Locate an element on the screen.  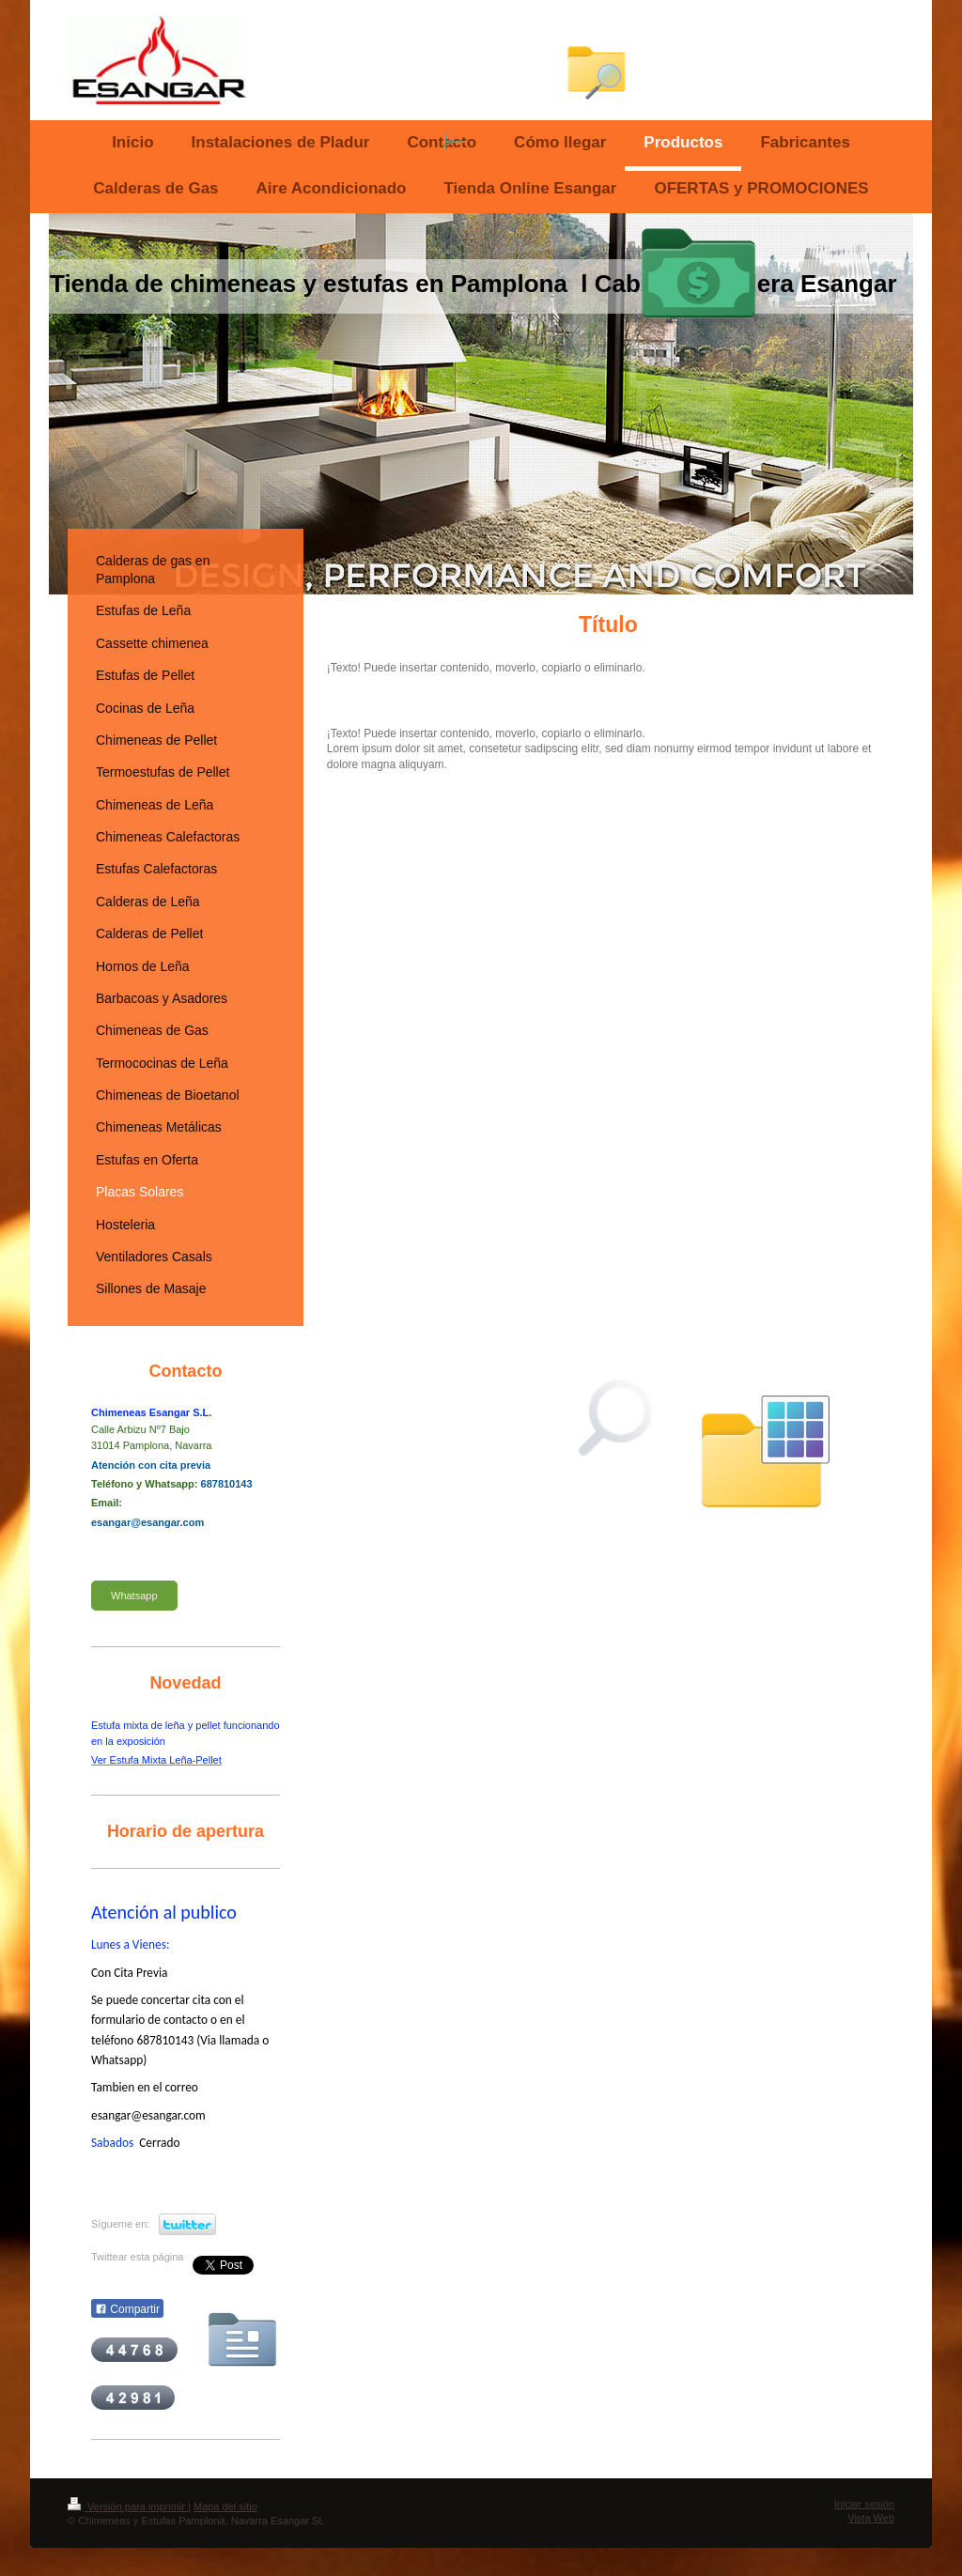
go to the first item in a list or sequence is located at coordinates (455, 142).